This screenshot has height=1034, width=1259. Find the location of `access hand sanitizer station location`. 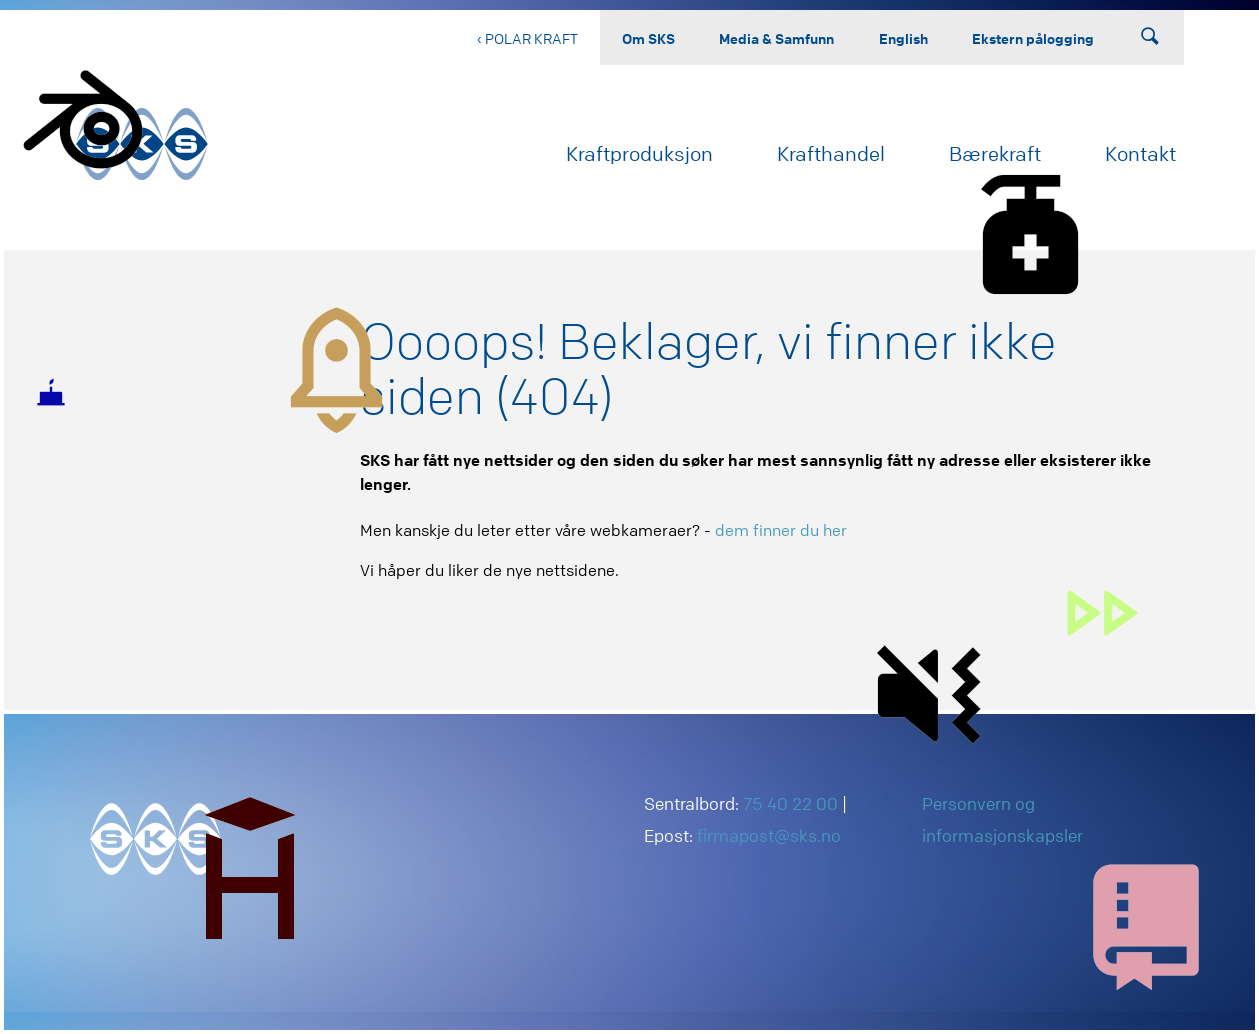

access hand sanitizer station location is located at coordinates (1030, 234).